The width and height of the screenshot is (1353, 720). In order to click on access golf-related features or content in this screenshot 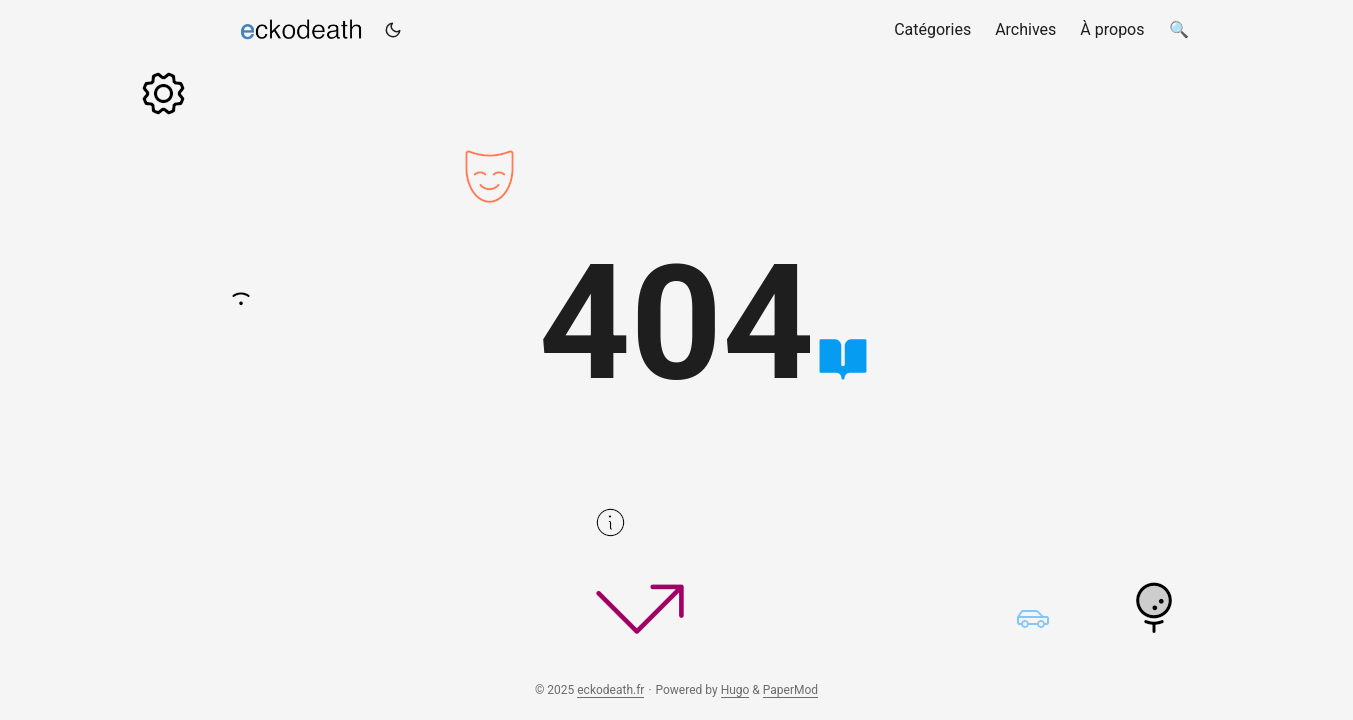, I will do `click(1154, 607)`.